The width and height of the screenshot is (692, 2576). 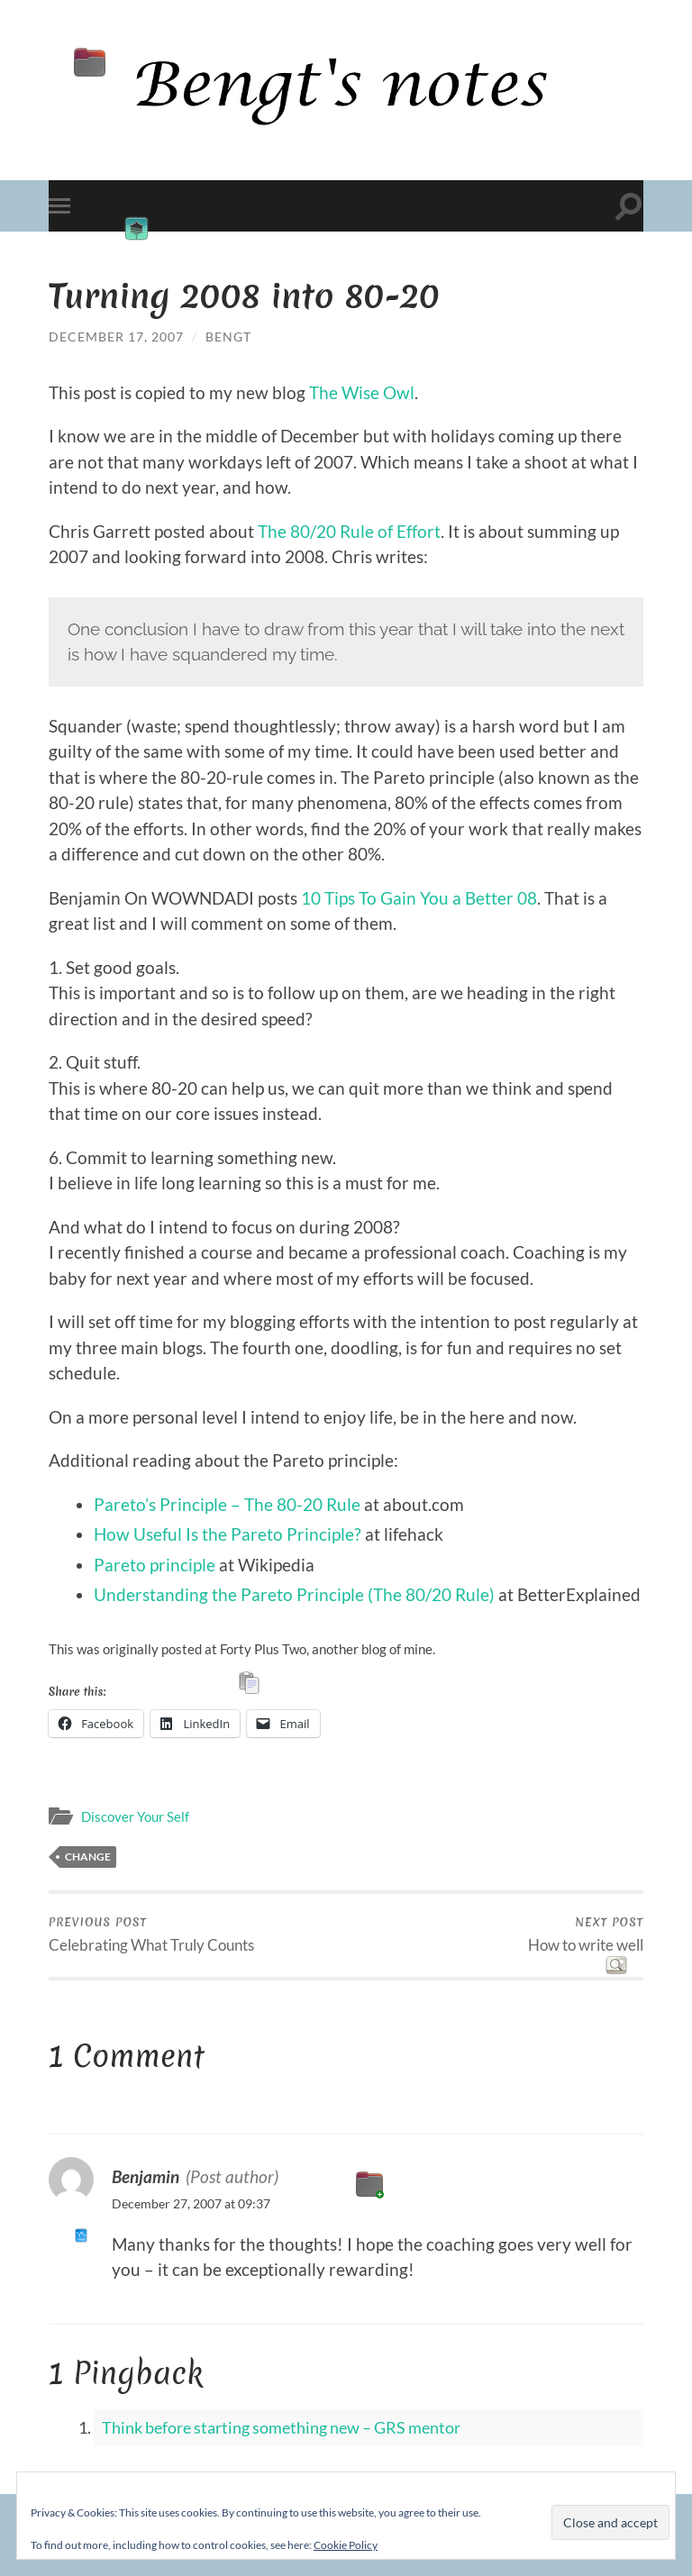 What do you see at coordinates (369, 2184) in the screenshot?
I see `create a new folder` at bounding box center [369, 2184].